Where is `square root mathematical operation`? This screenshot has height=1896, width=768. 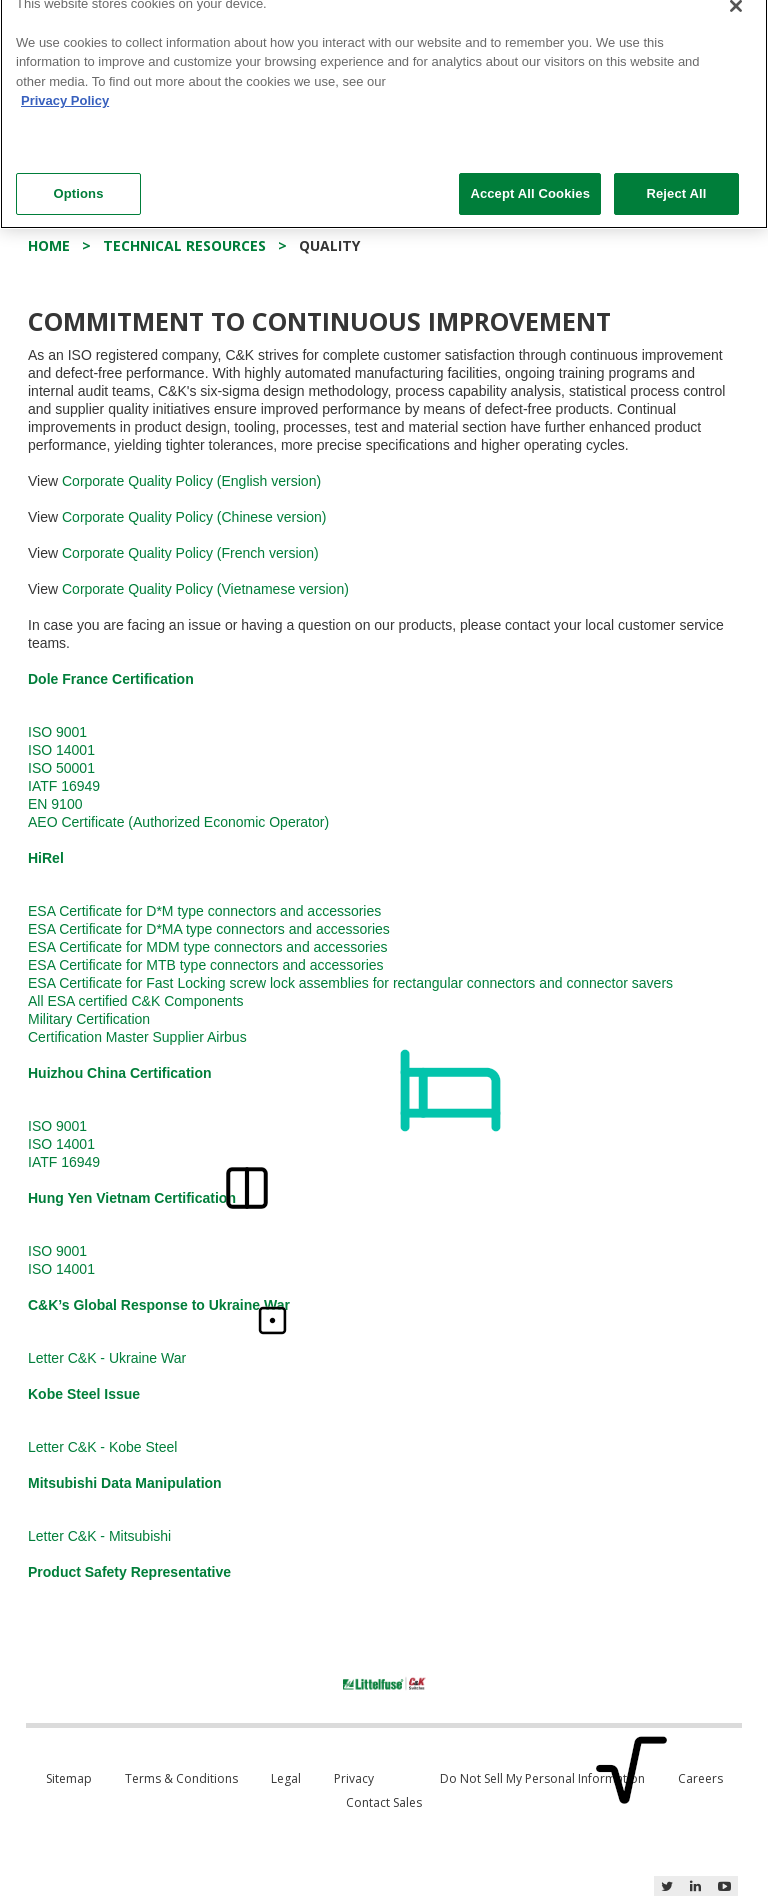 square root mathematical operation is located at coordinates (631, 1768).